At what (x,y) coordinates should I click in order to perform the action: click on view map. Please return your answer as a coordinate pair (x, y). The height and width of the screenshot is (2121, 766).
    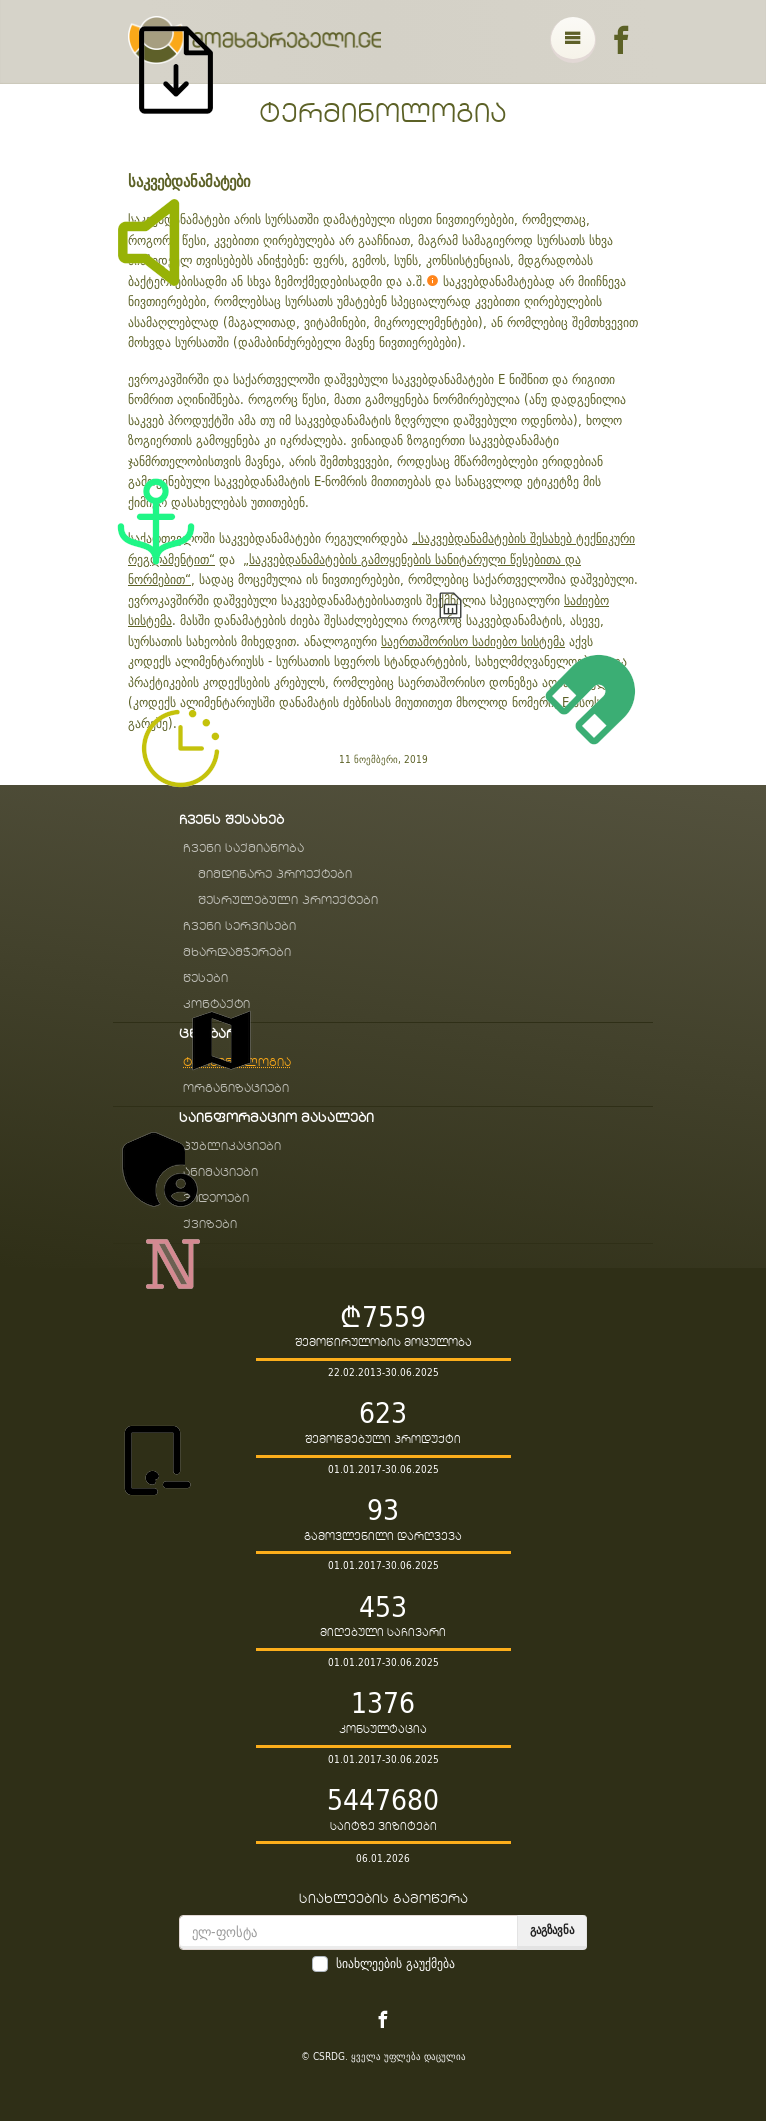
    Looking at the image, I should click on (221, 1040).